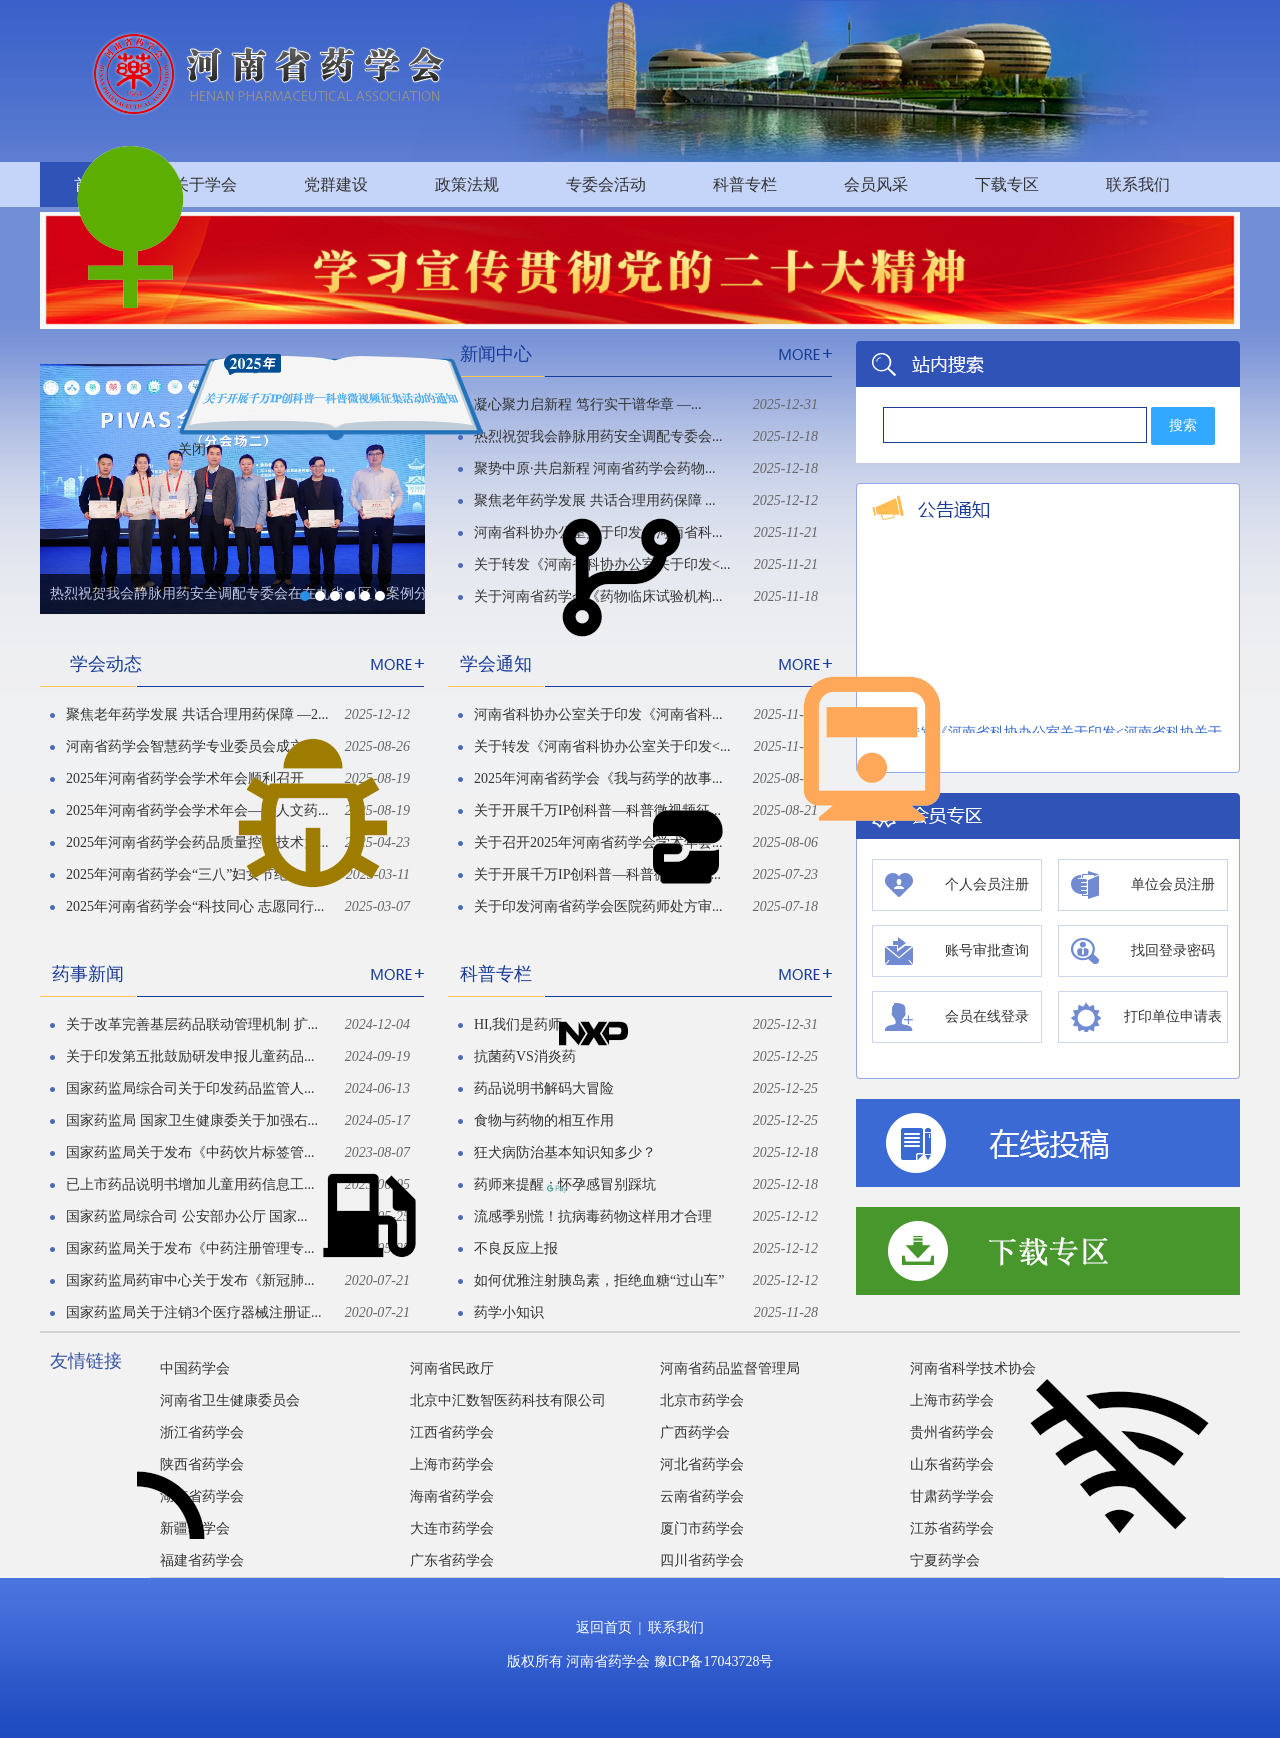  What do you see at coordinates (313, 813) in the screenshot?
I see `report a bug or issue` at bounding box center [313, 813].